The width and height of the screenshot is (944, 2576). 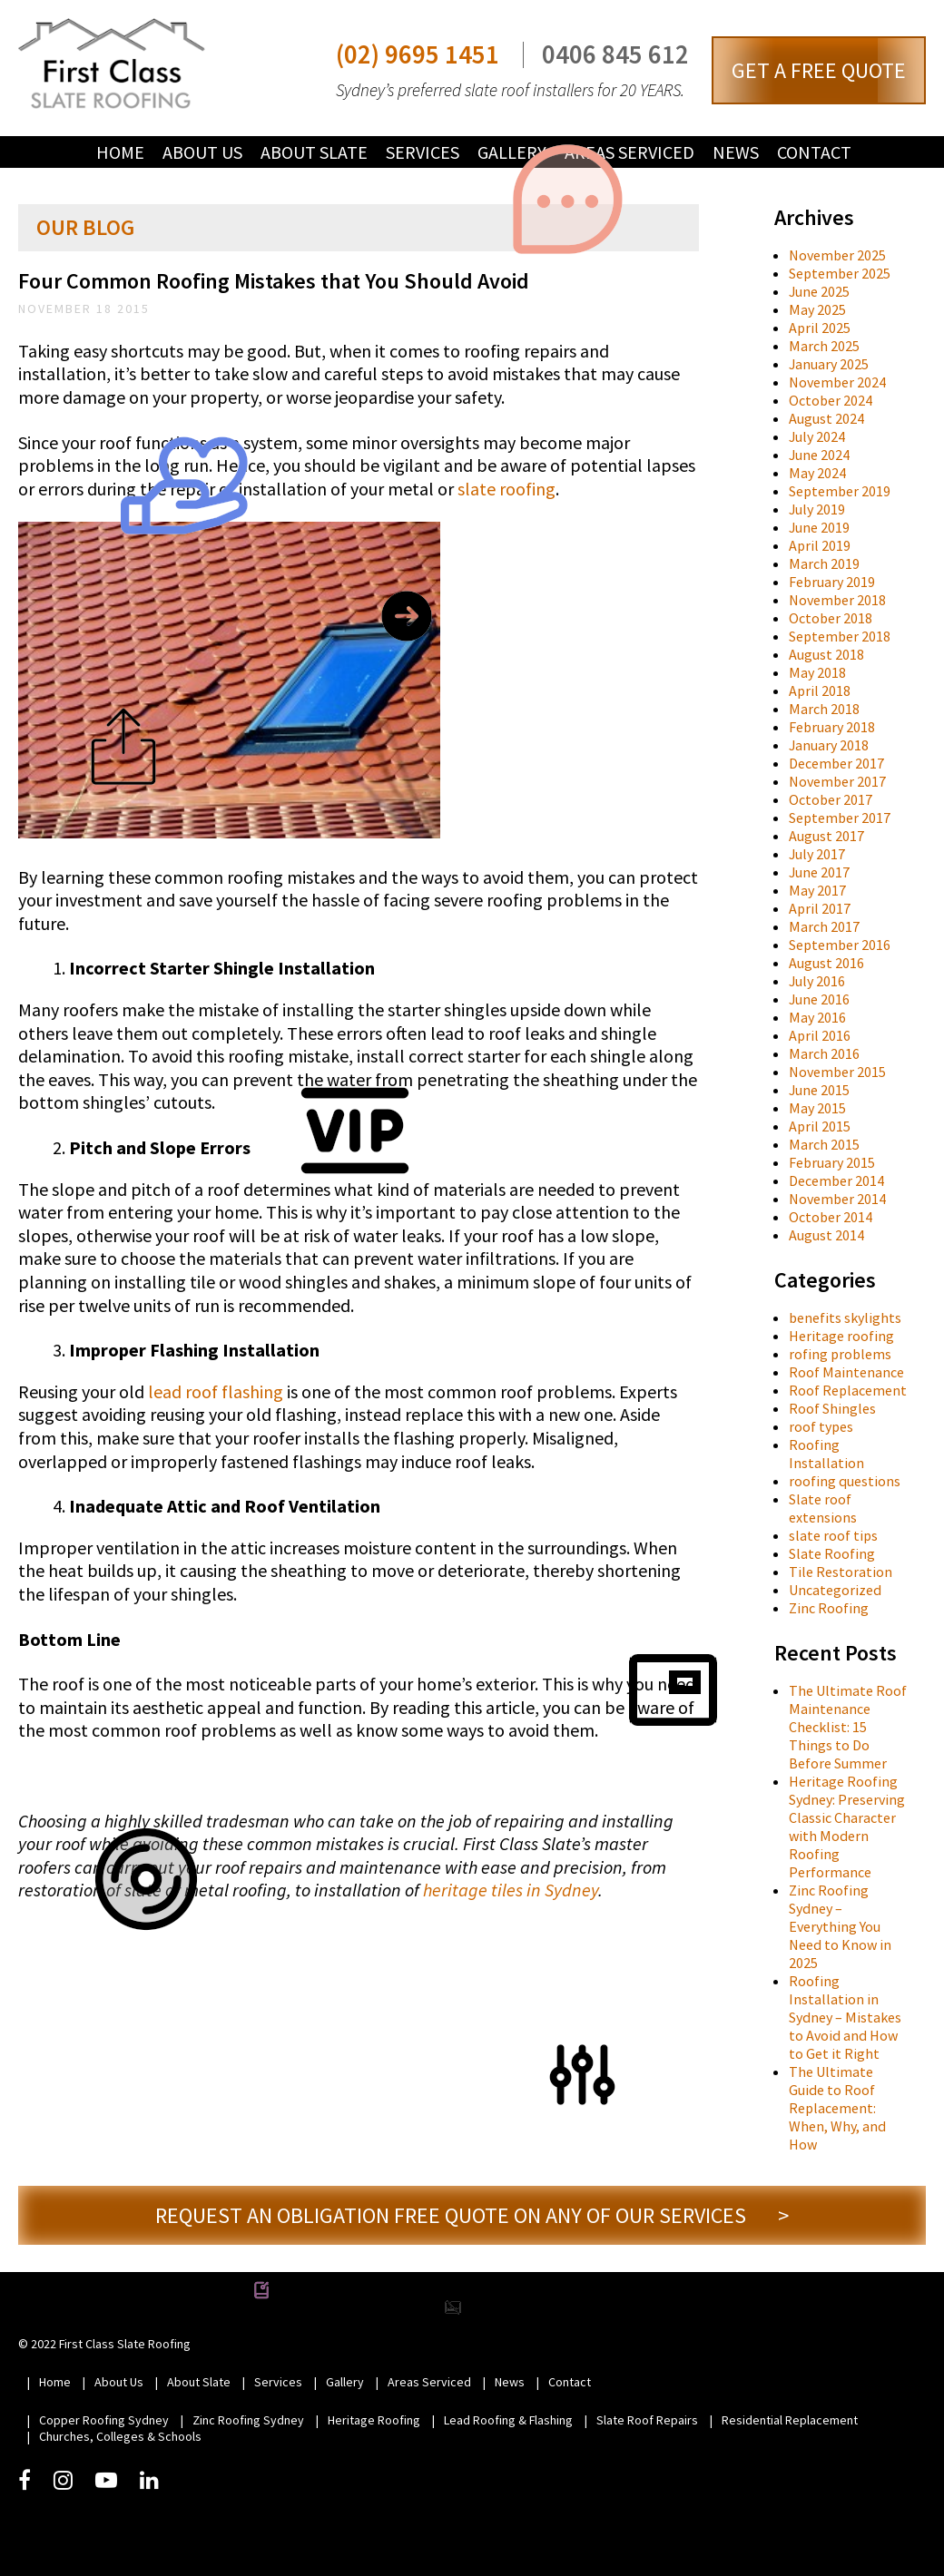 I want to click on access encrypted or password-protected documents, so click(x=261, y=2290).